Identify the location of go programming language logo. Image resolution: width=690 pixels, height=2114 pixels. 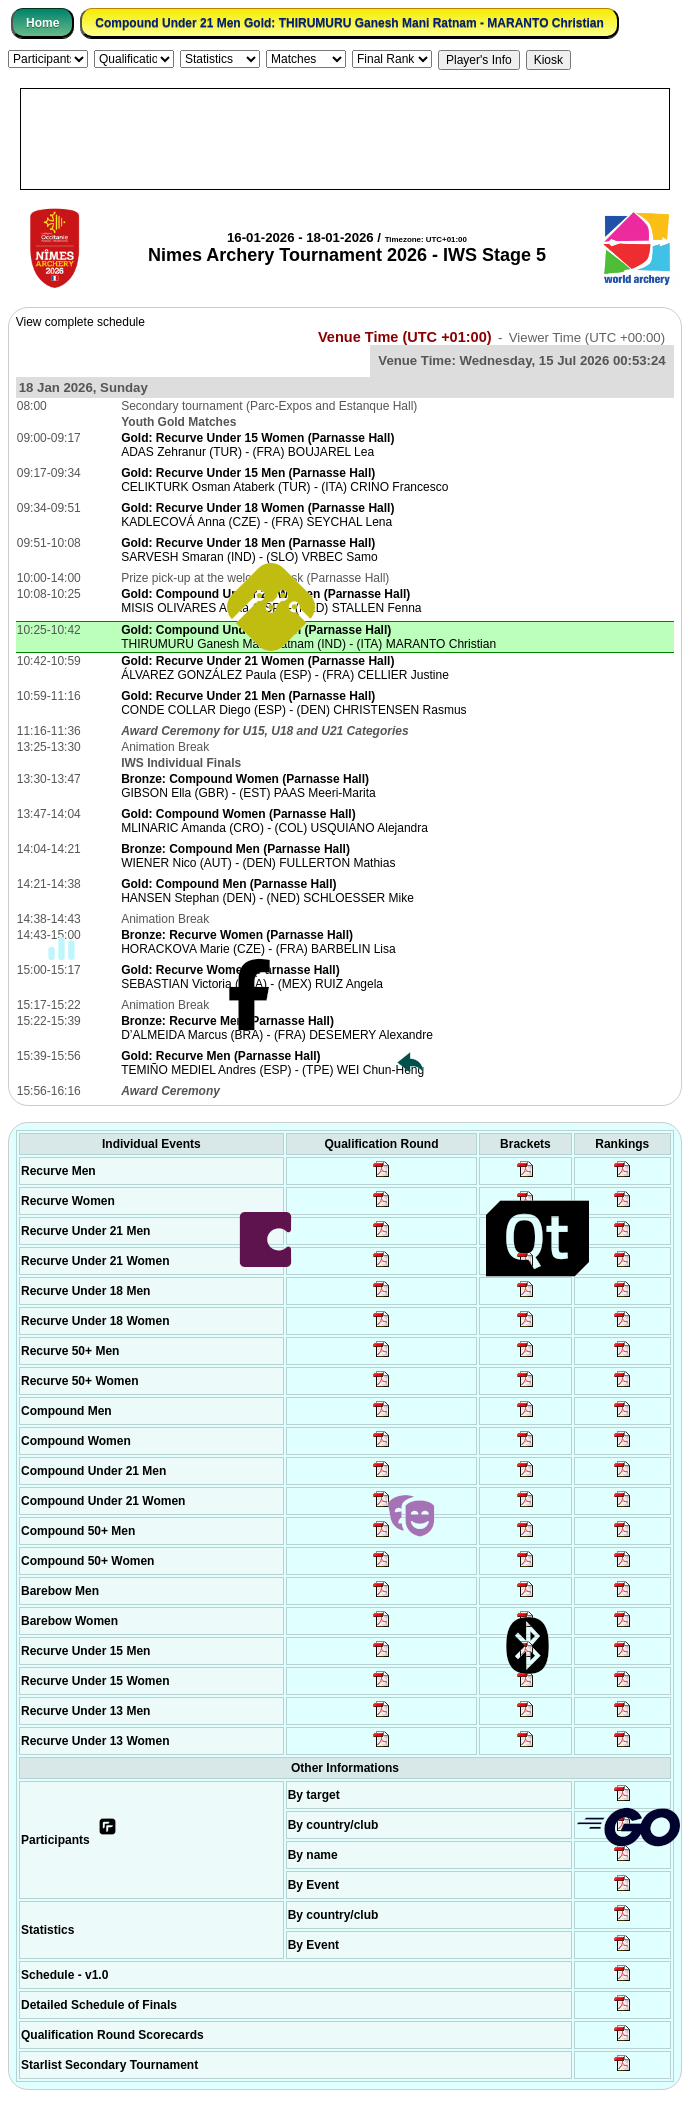
(628, 1828).